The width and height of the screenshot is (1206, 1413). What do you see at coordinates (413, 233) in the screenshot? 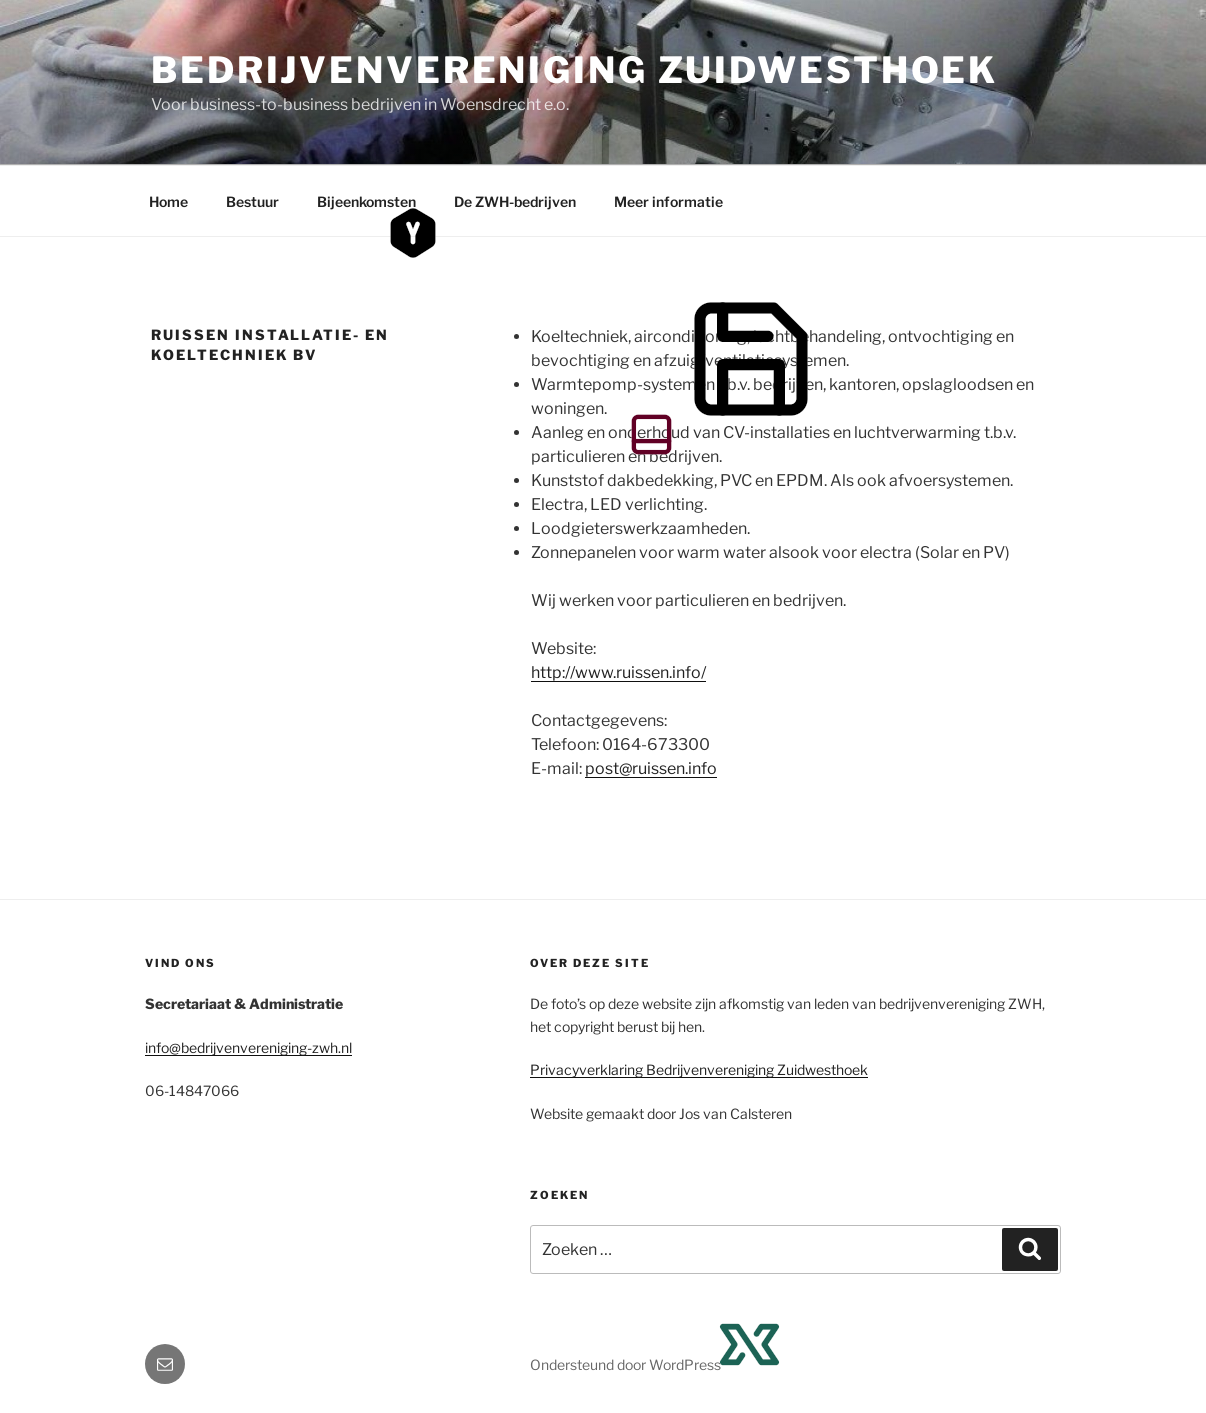
I see `indicates a Y Combinator or YC-related feature` at bounding box center [413, 233].